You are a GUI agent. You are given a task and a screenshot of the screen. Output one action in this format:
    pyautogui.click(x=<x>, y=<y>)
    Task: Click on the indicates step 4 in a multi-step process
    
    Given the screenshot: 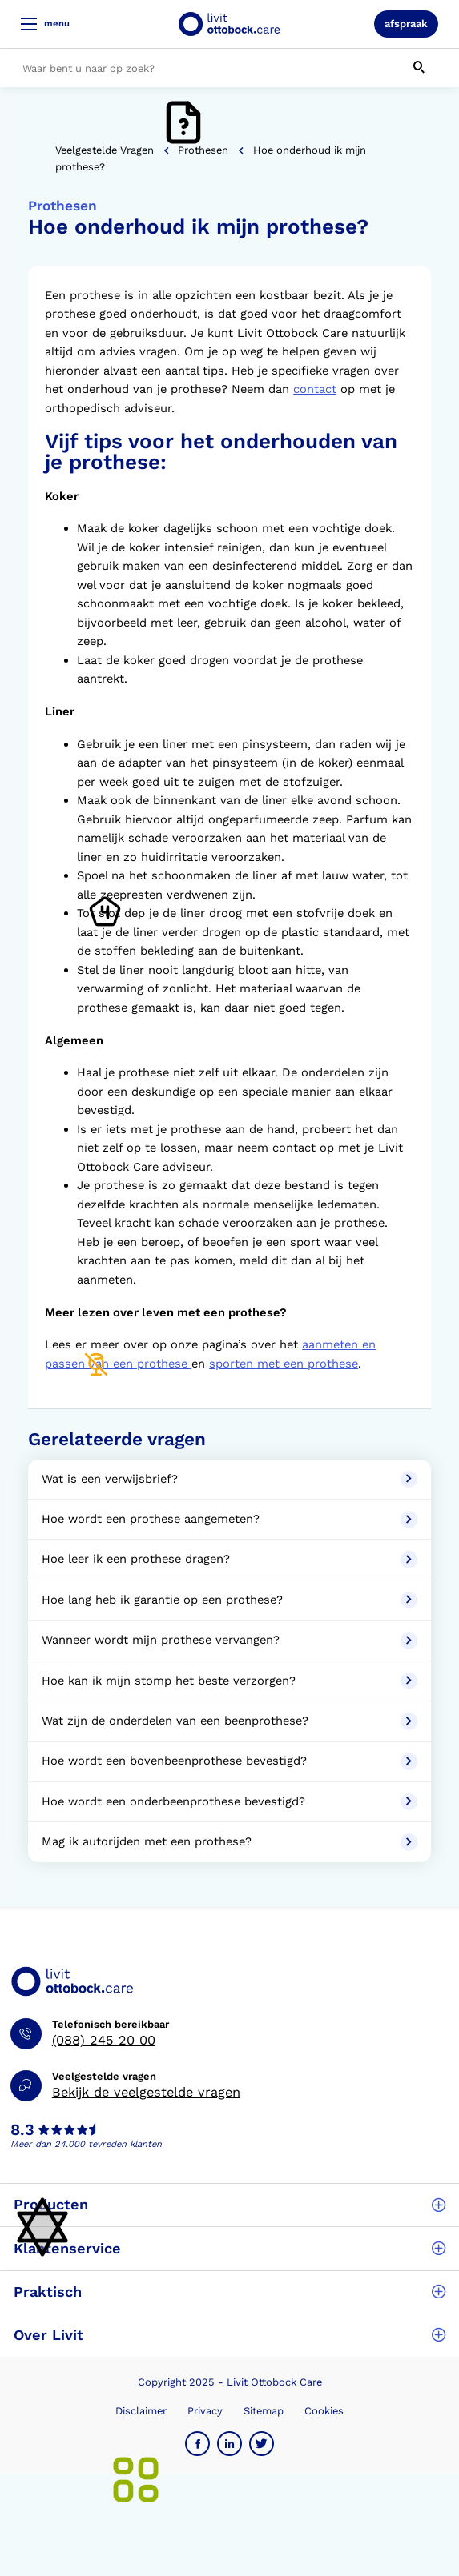 What is the action you would take?
    pyautogui.click(x=105, y=912)
    